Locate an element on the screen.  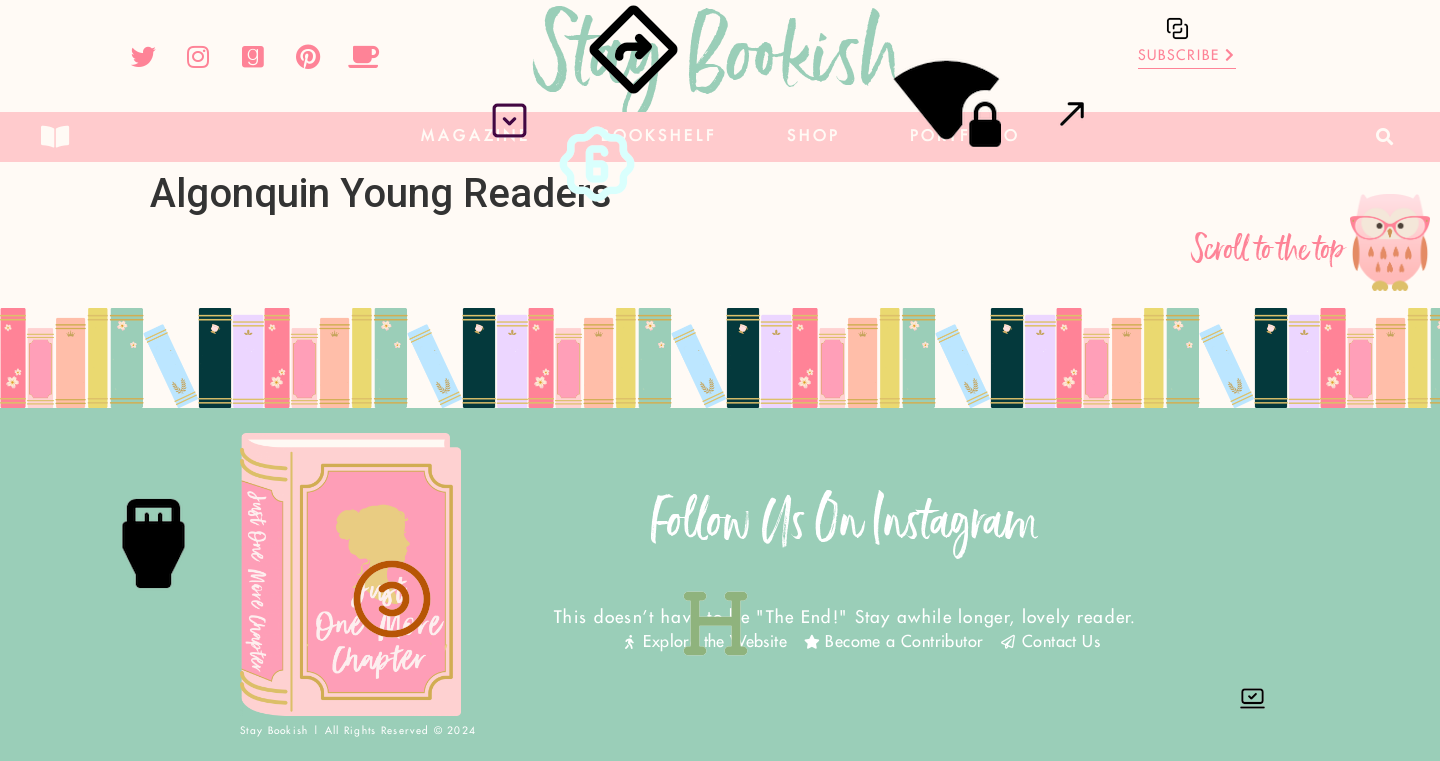
expand content or reveal more options is located at coordinates (509, 120).